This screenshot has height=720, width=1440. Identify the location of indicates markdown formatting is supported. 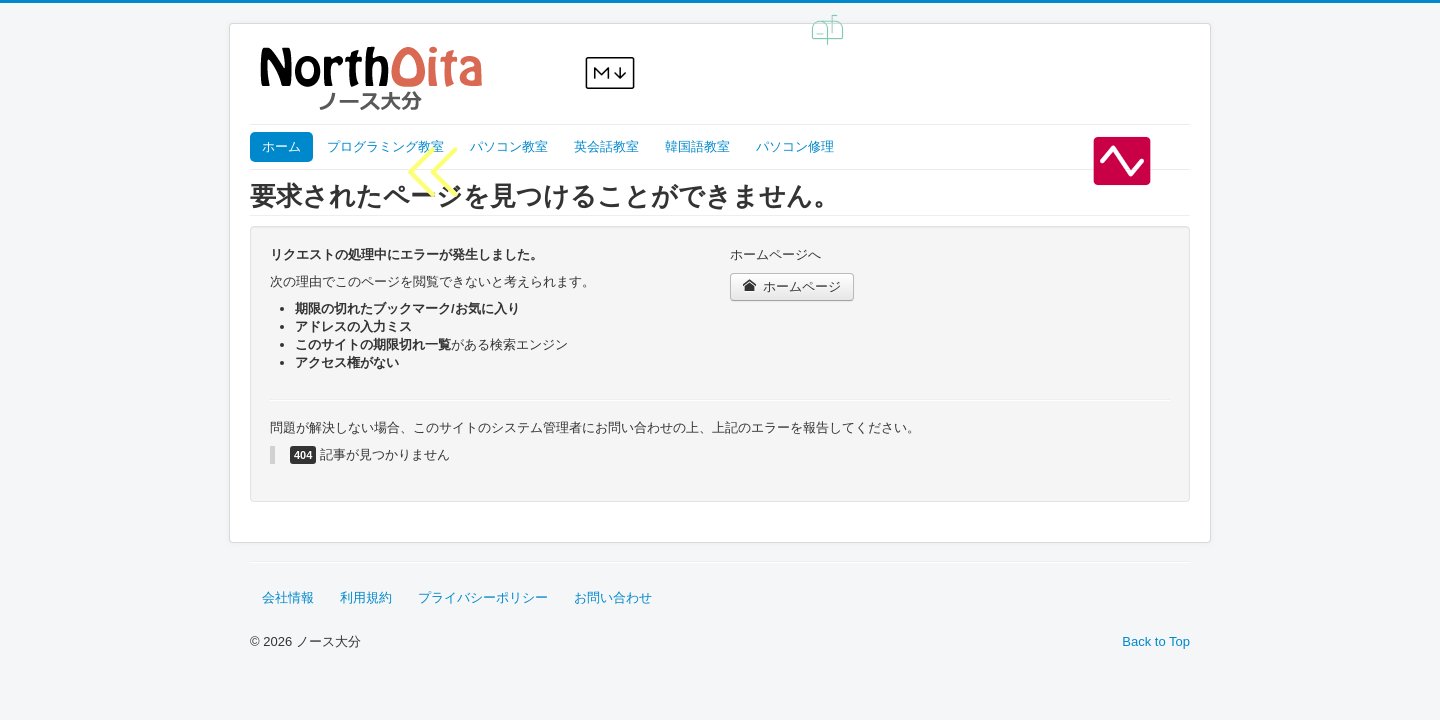
(610, 73).